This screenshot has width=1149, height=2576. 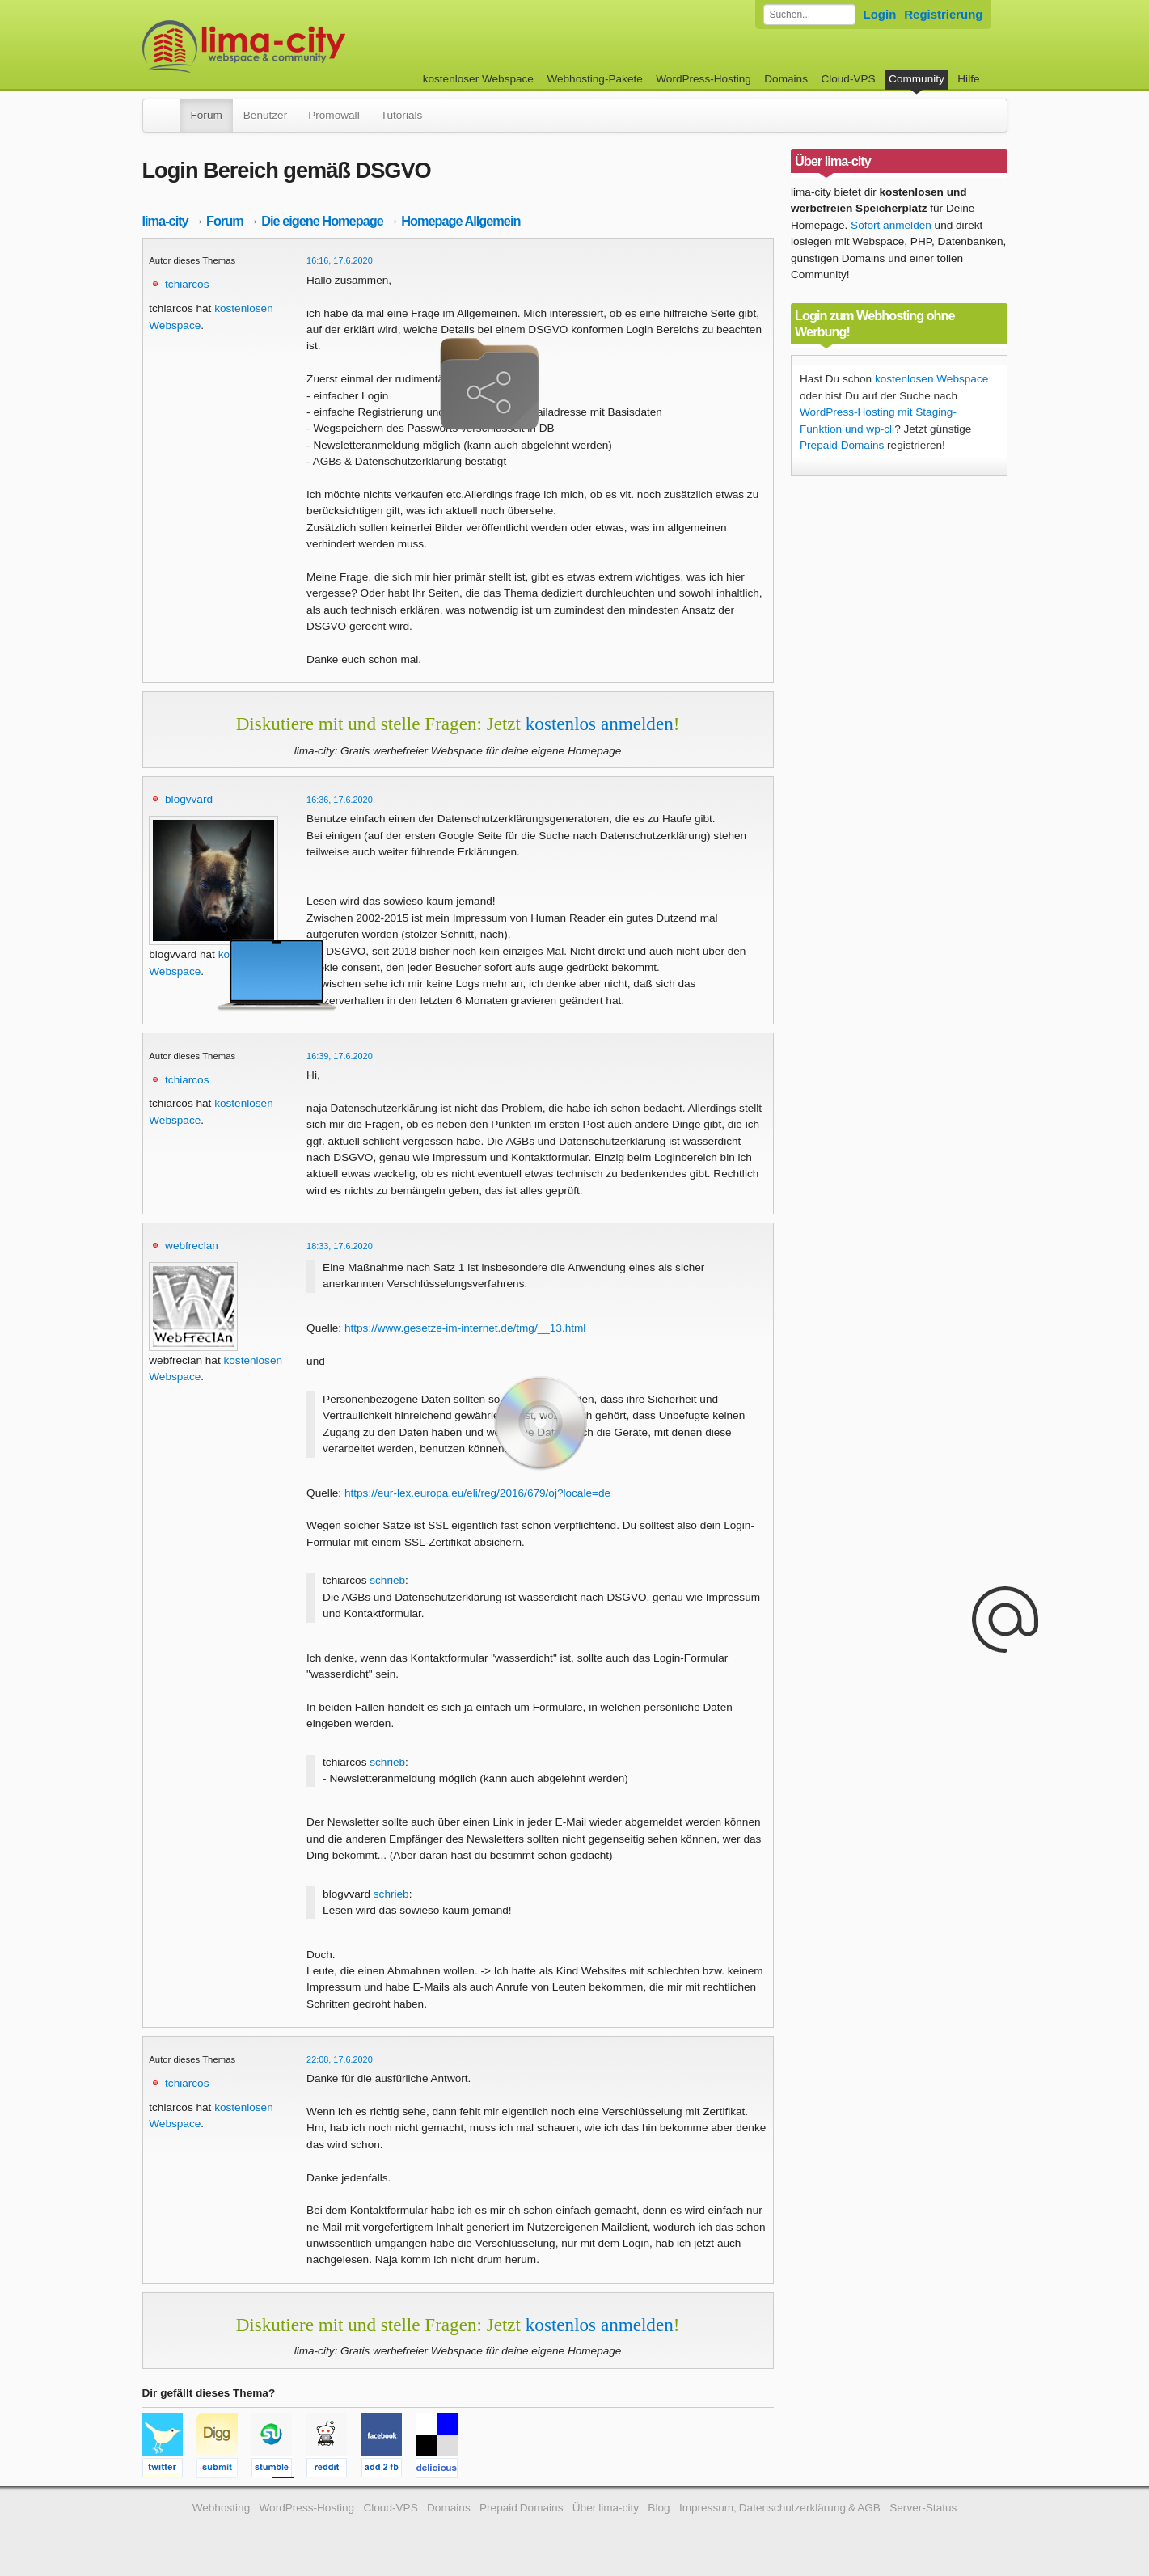 I want to click on access audio CD contents, so click(x=540, y=1424).